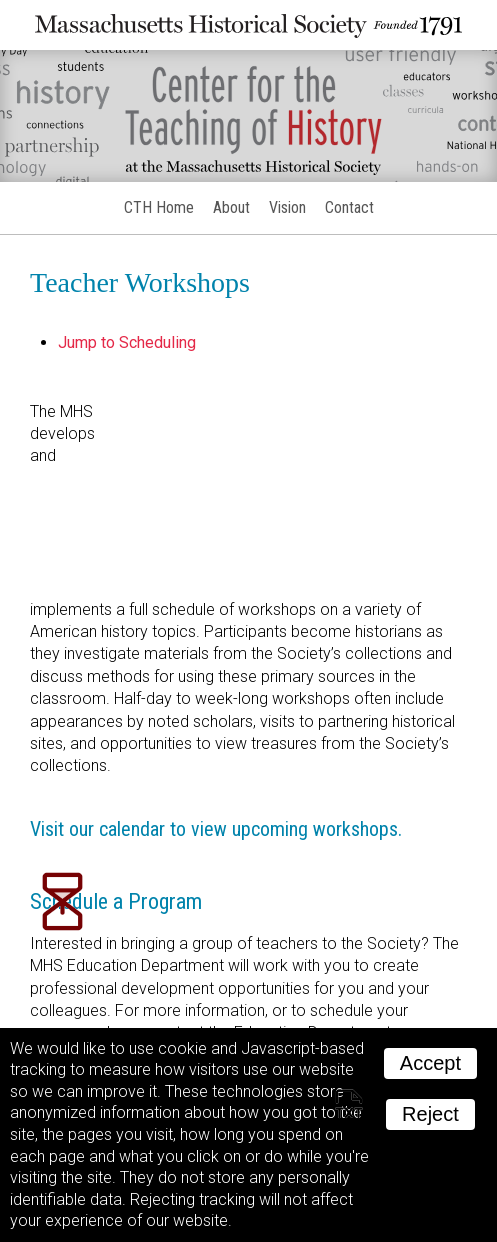 This screenshot has height=1242, width=497. Describe the element at coordinates (62, 901) in the screenshot. I see `indicates a task or process in progress` at that location.